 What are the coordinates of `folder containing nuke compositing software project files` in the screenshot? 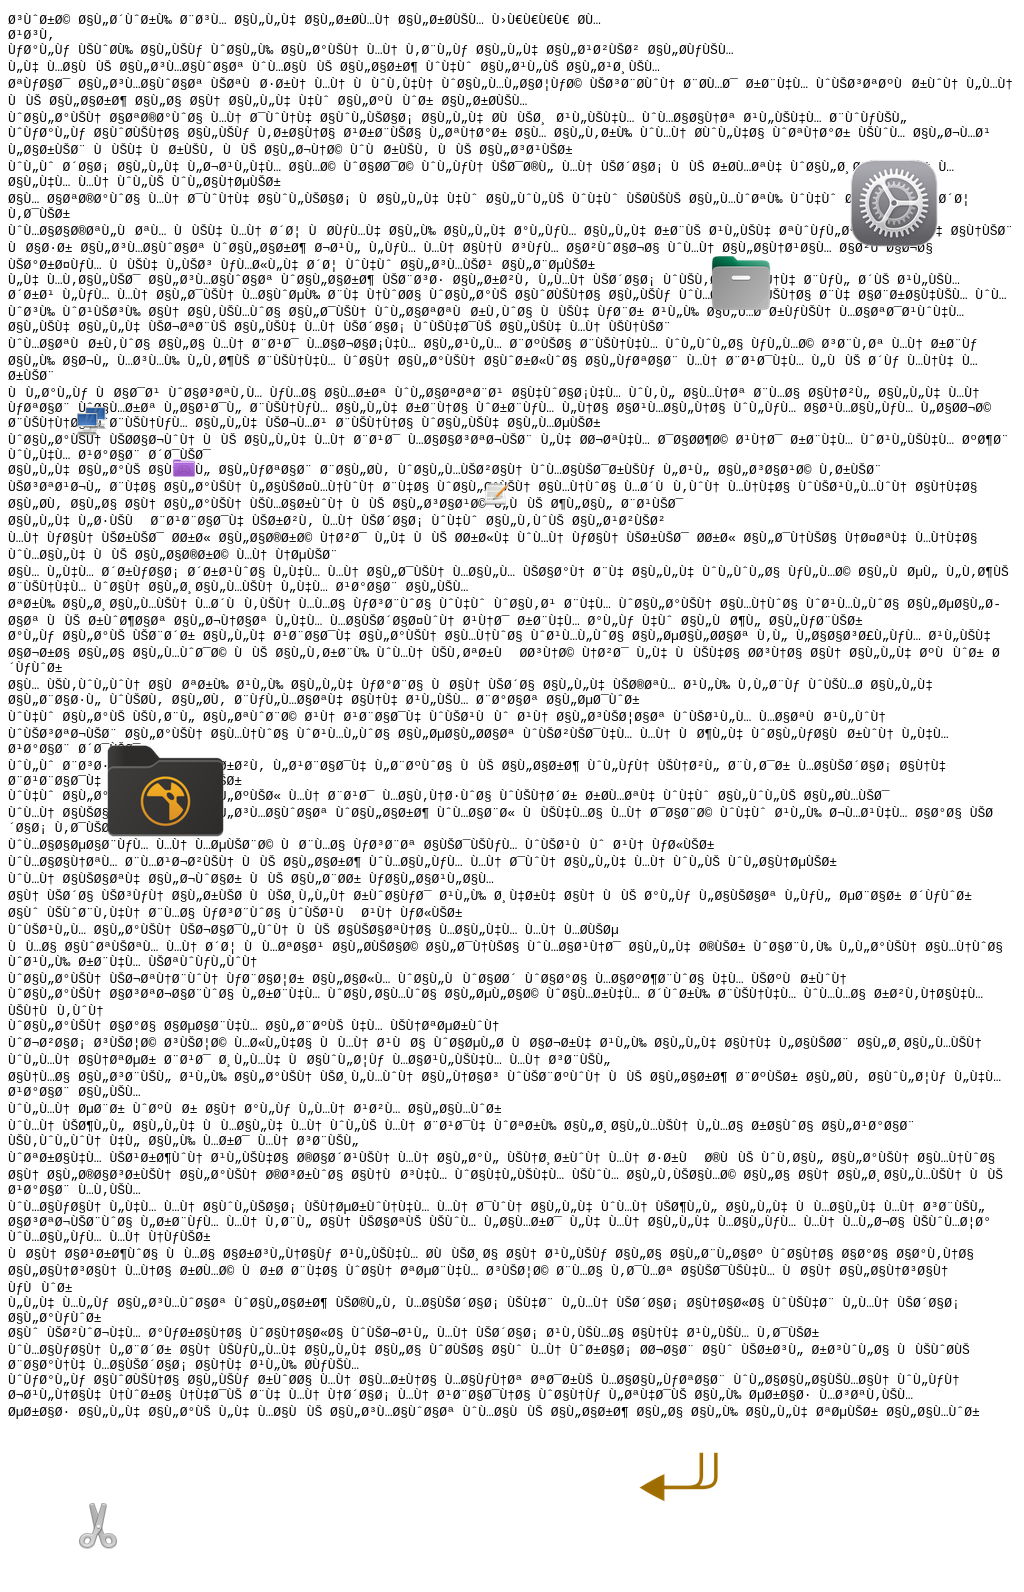 It's located at (165, 794).